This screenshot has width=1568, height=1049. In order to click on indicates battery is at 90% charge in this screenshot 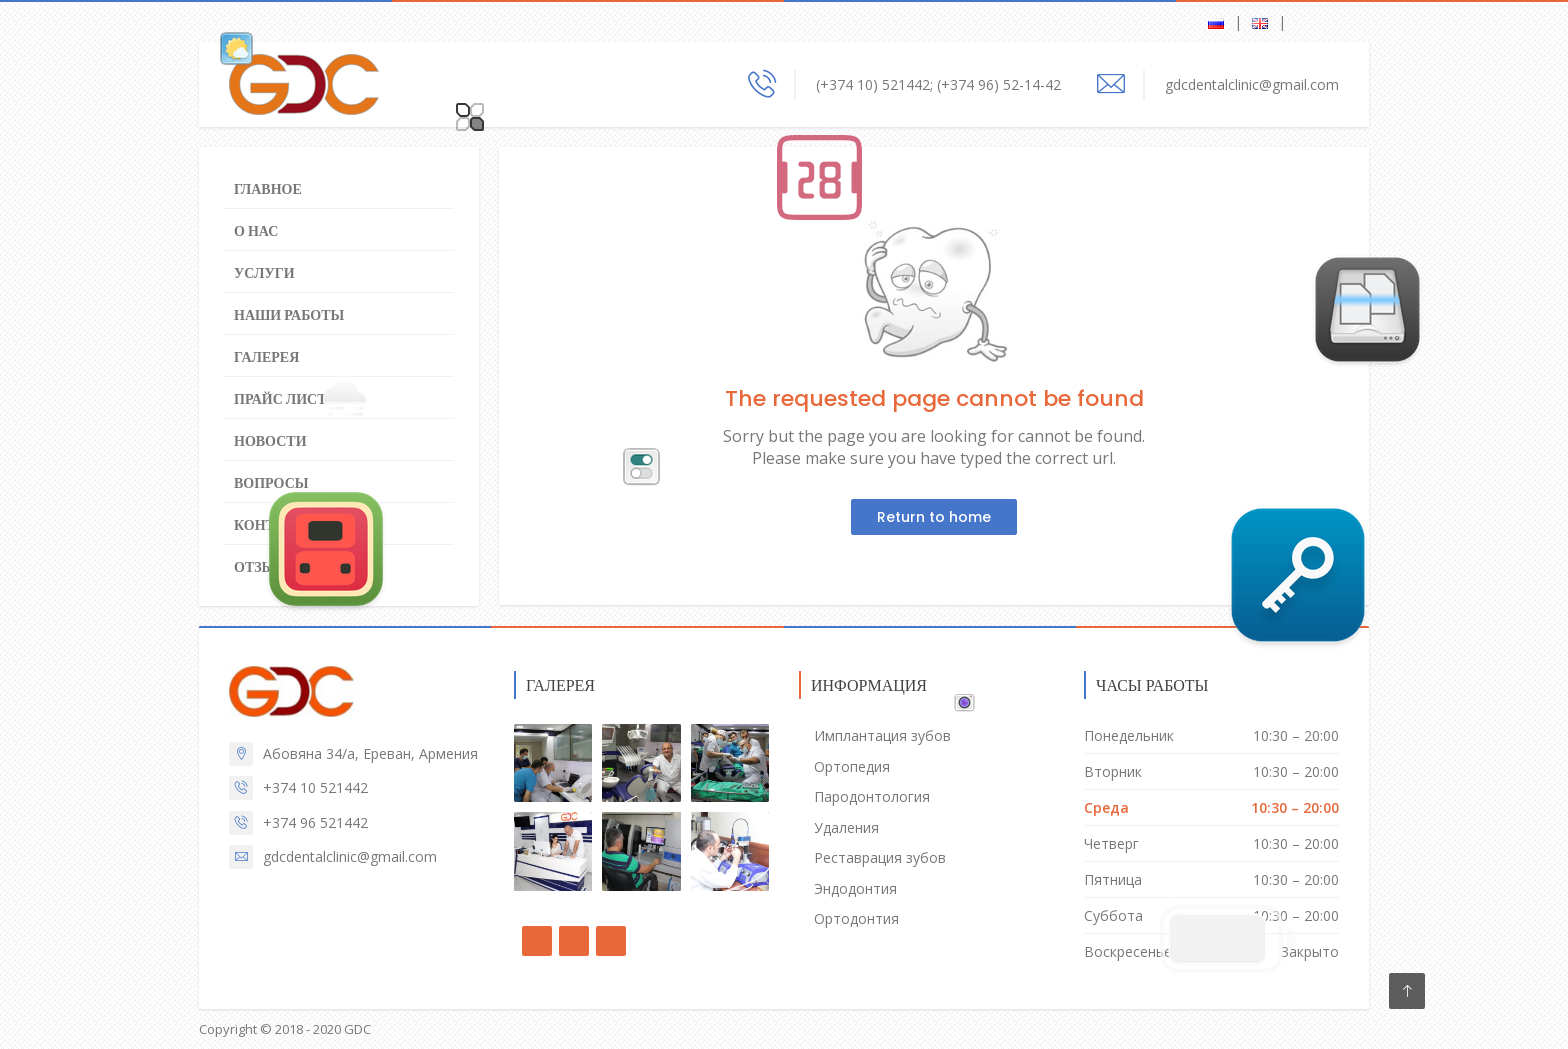, I will do `click(1228, 939)`.